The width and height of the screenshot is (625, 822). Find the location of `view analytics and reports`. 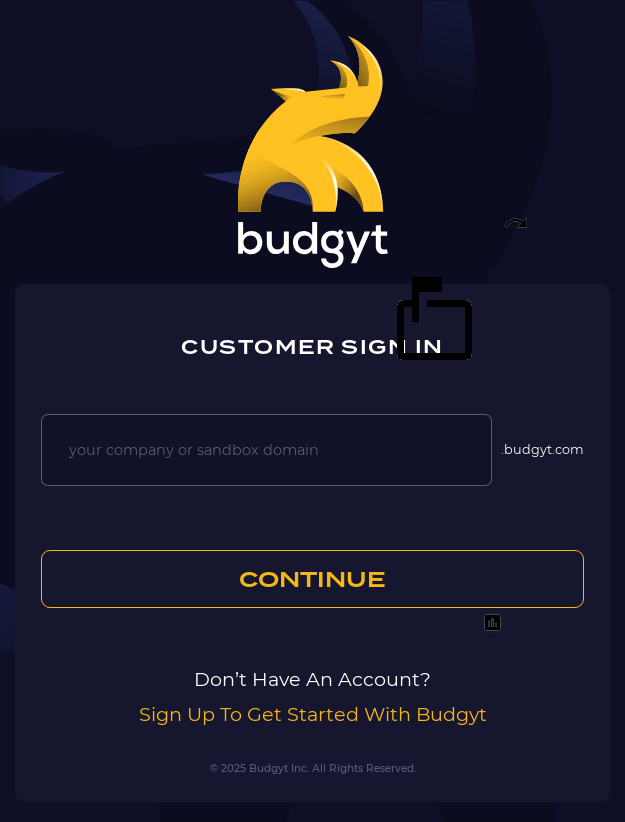

view analytics and reports is located at coordinates (492, 622).